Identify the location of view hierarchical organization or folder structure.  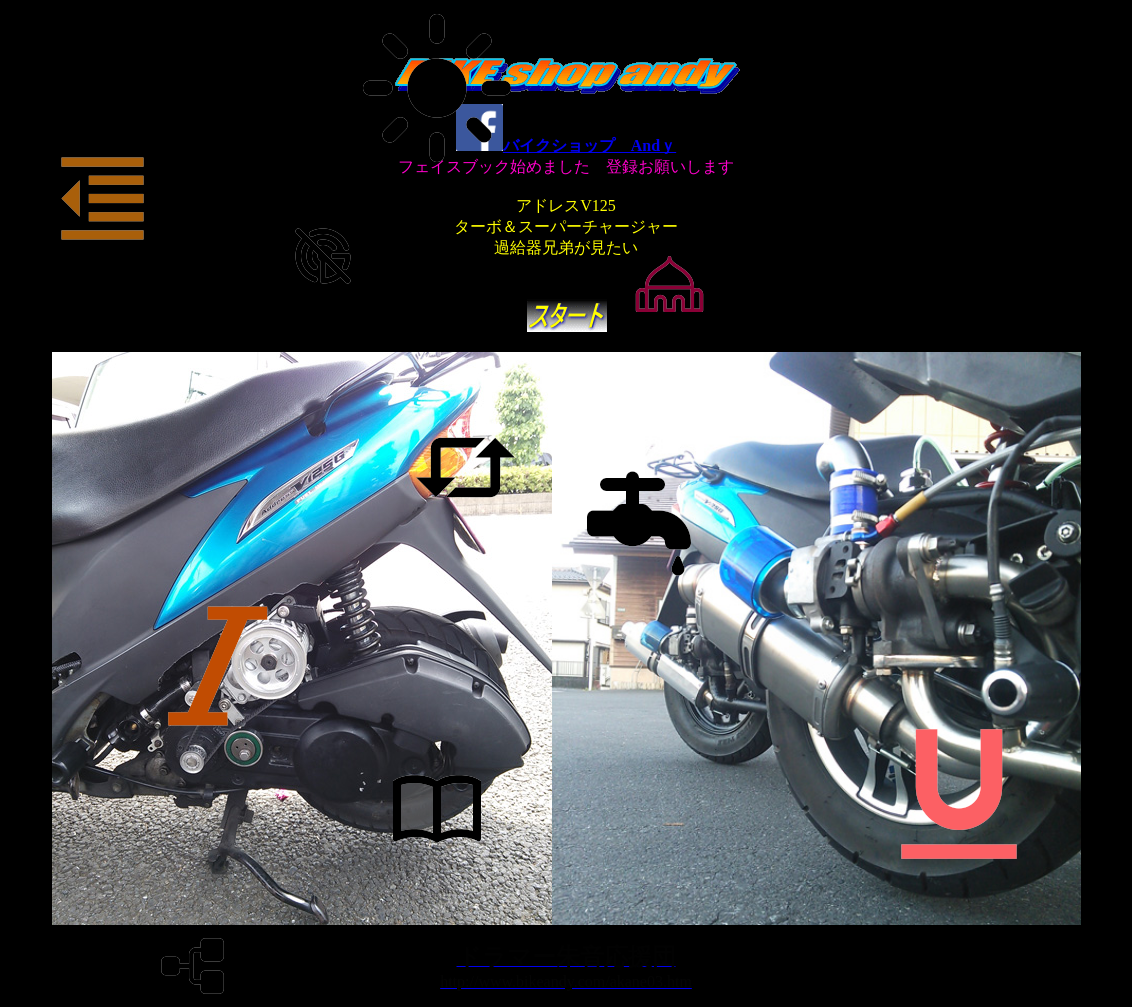
(196, 966).